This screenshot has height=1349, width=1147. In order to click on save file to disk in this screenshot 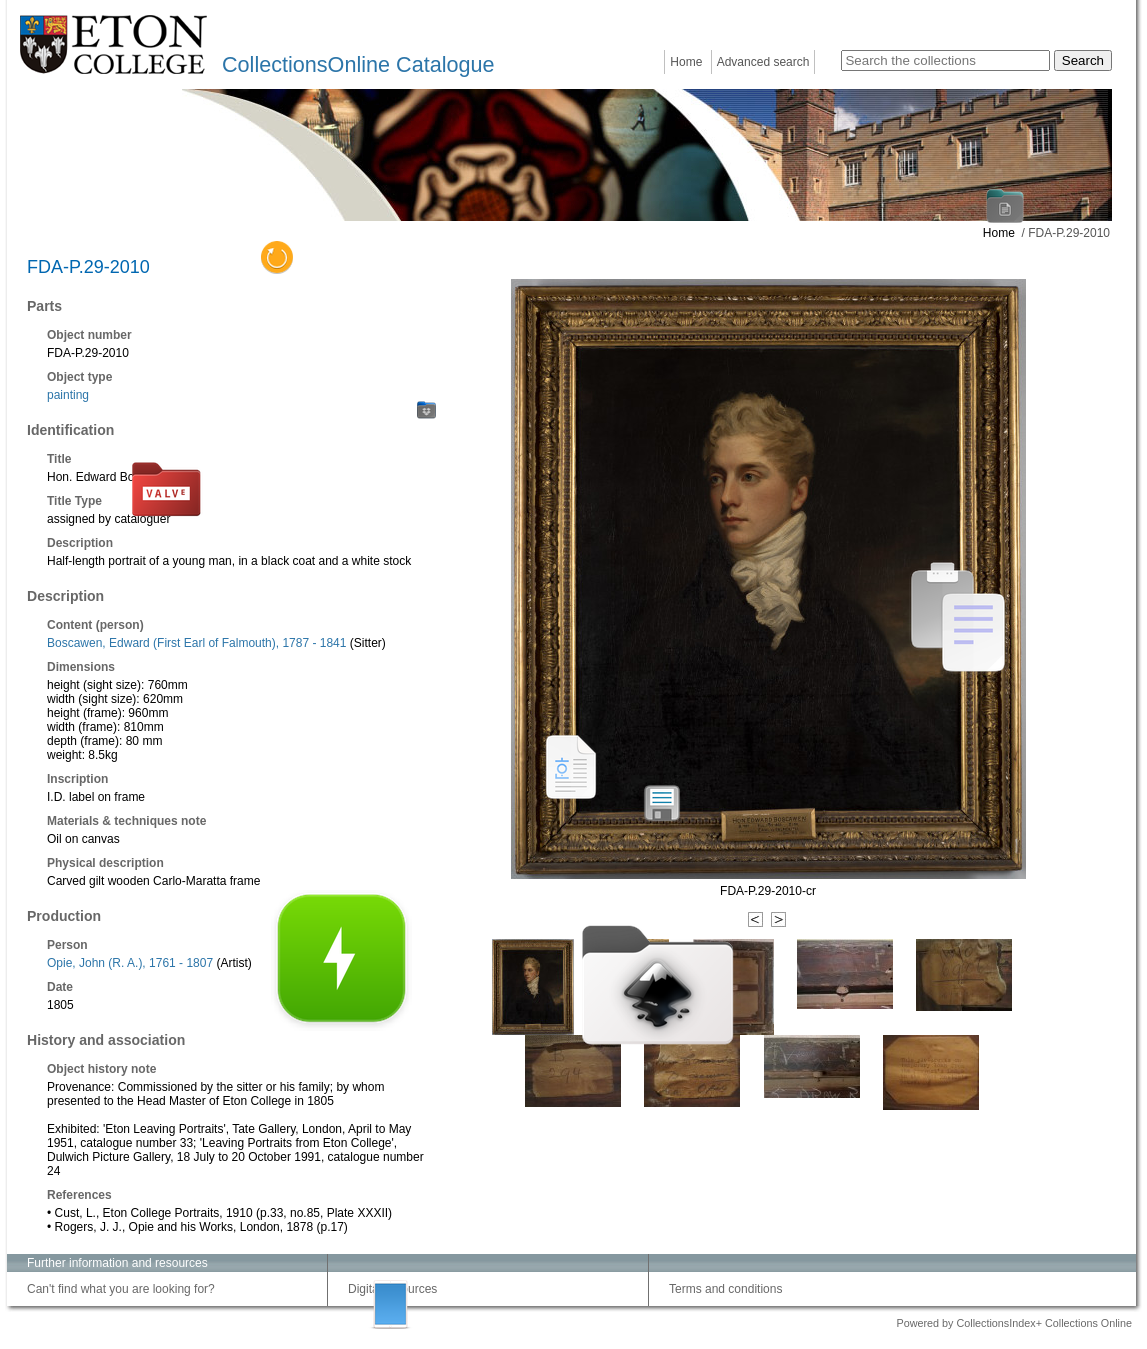, I will do `click(662, 803)`.